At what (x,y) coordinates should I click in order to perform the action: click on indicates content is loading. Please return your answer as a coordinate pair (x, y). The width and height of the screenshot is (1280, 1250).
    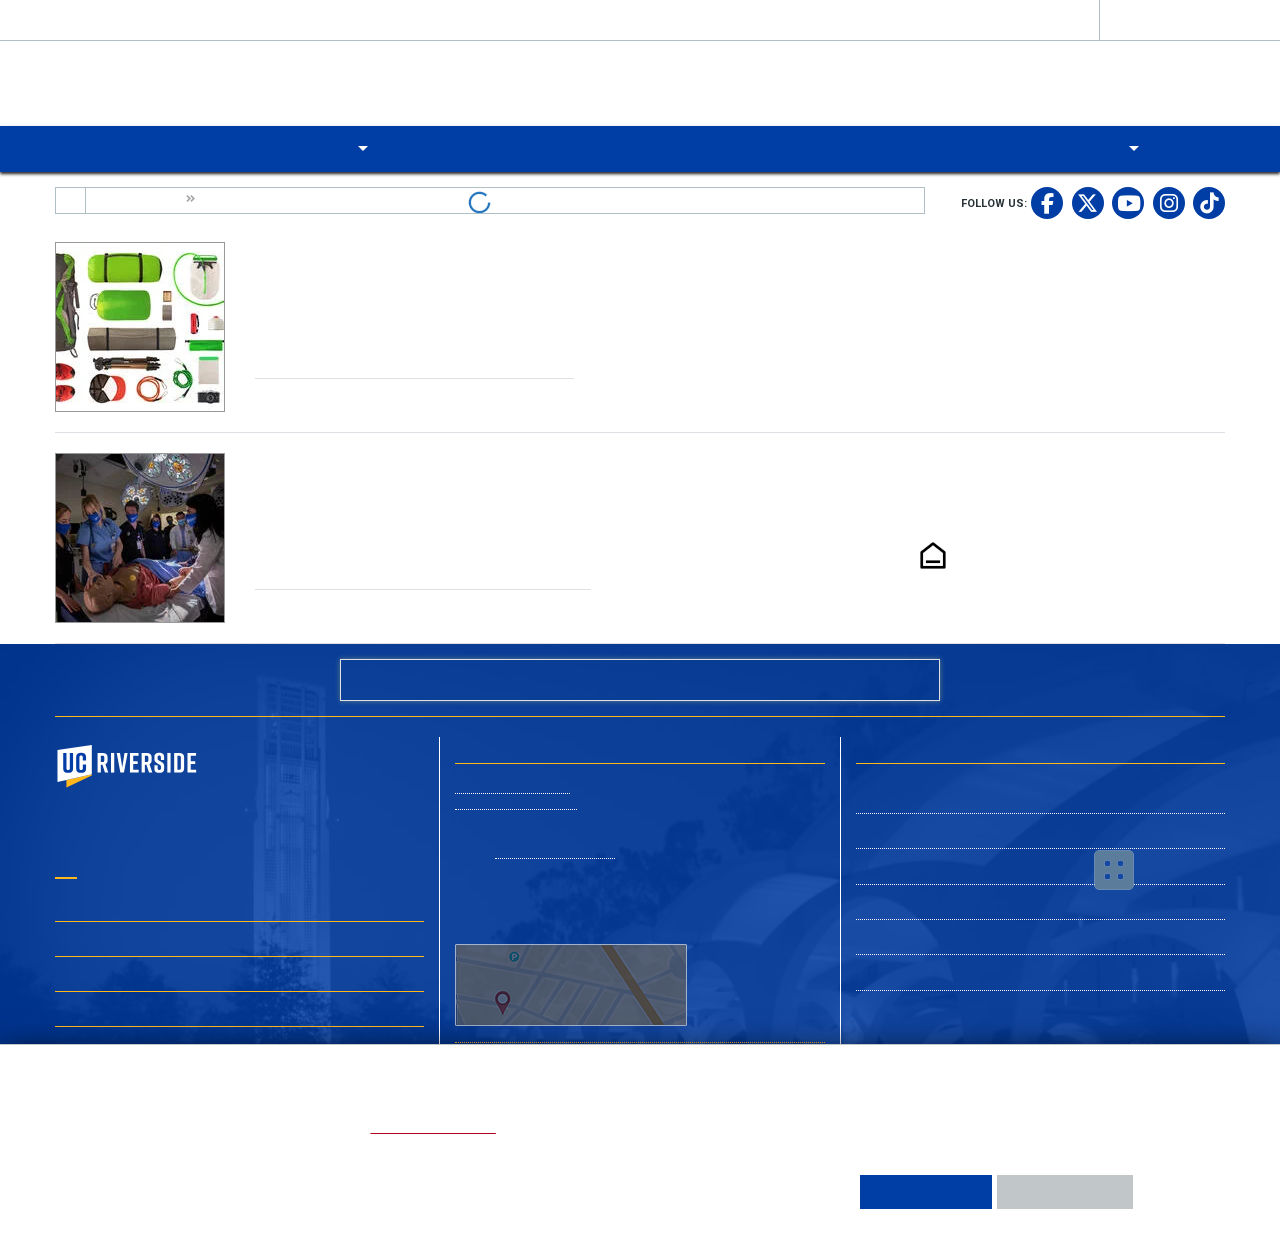
    Looking at the image, I should click on (479, 202).